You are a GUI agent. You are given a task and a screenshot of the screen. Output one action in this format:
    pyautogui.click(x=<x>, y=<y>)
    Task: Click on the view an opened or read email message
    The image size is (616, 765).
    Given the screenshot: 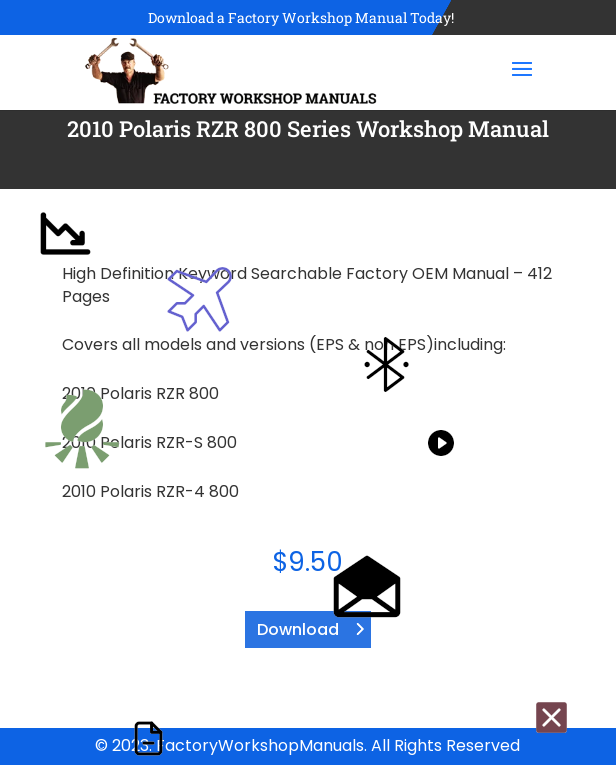 What is the action you would take?
    pyautogui.click(x=367, y=589)
    